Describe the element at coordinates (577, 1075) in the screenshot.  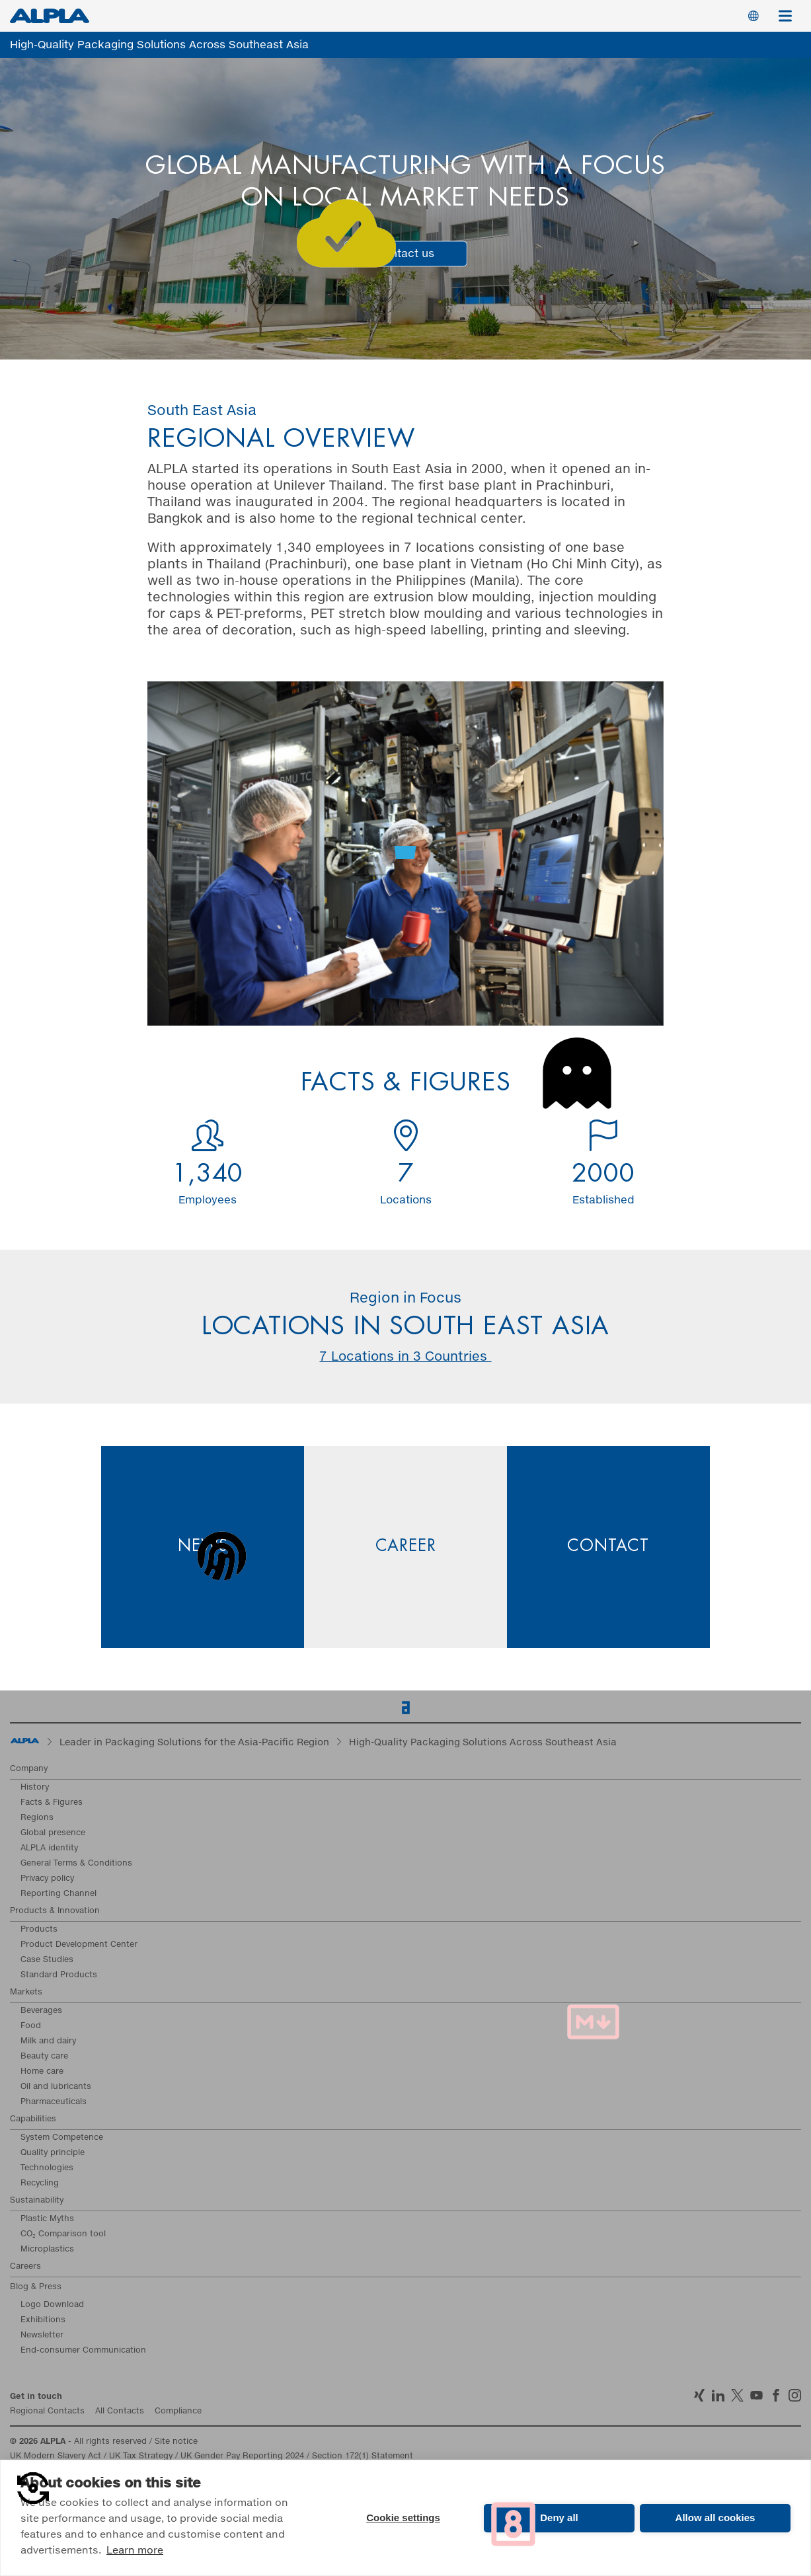
I see `toggle ghost mode or invisible status` at that location.